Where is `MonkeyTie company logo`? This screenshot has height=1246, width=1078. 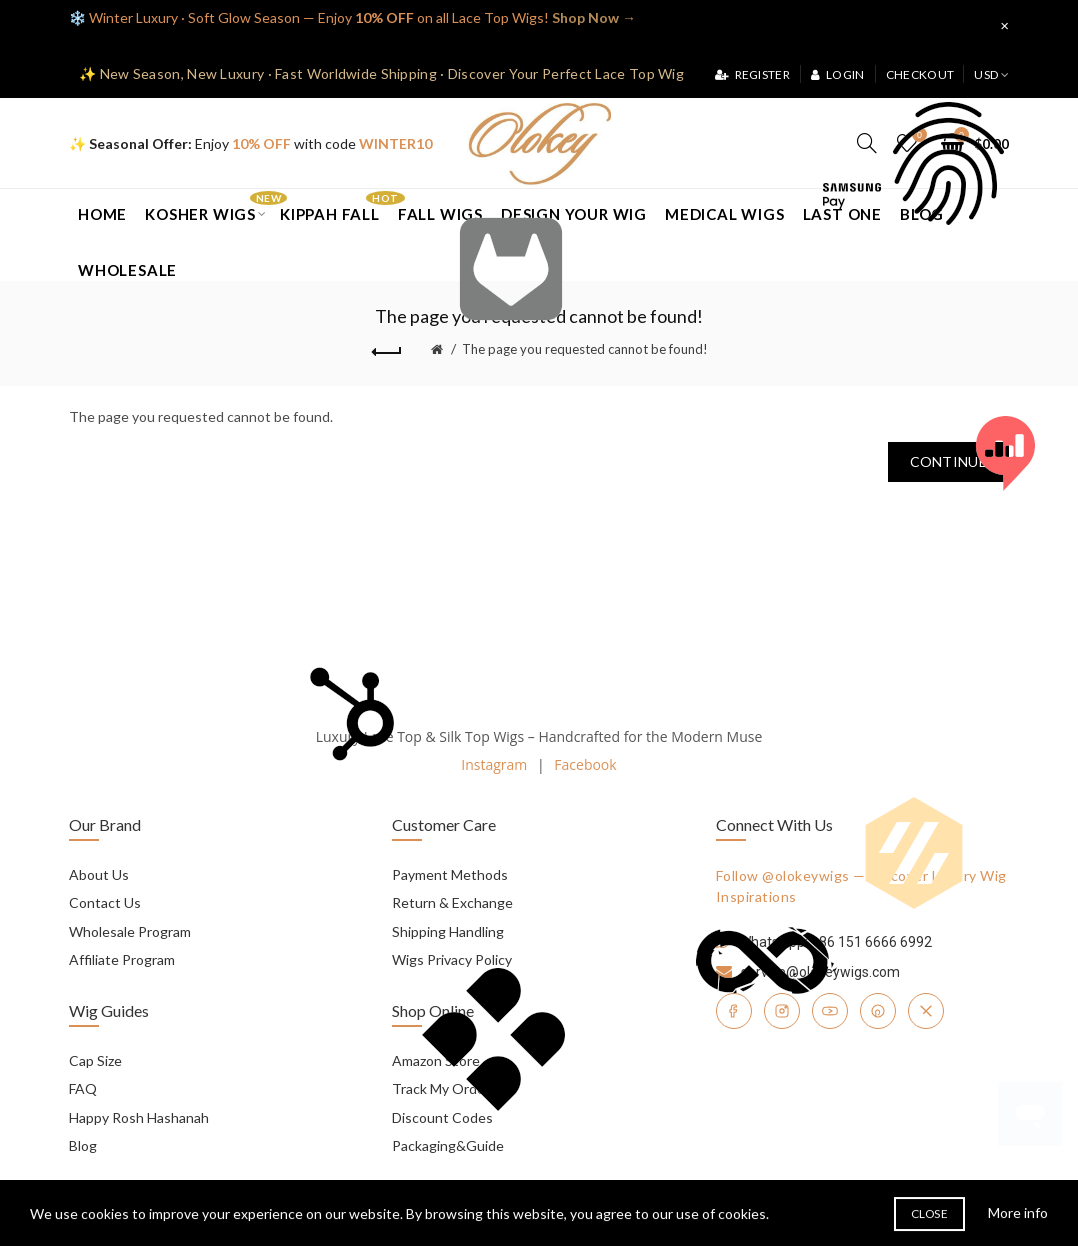
MonkeyTie company logo is located at coordinates (948, 163).